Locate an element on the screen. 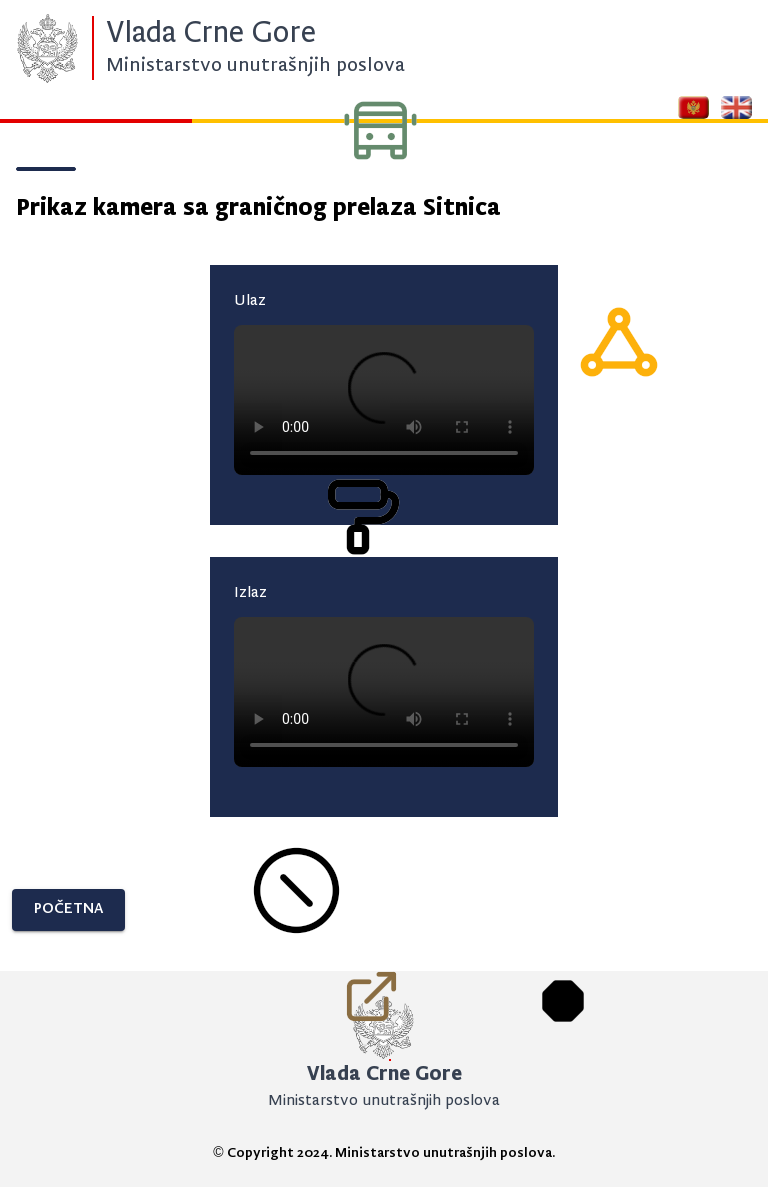 The width and height of the screenshot is (768, 1187). access painting or drawing tools is located at coordinates (358, 517).